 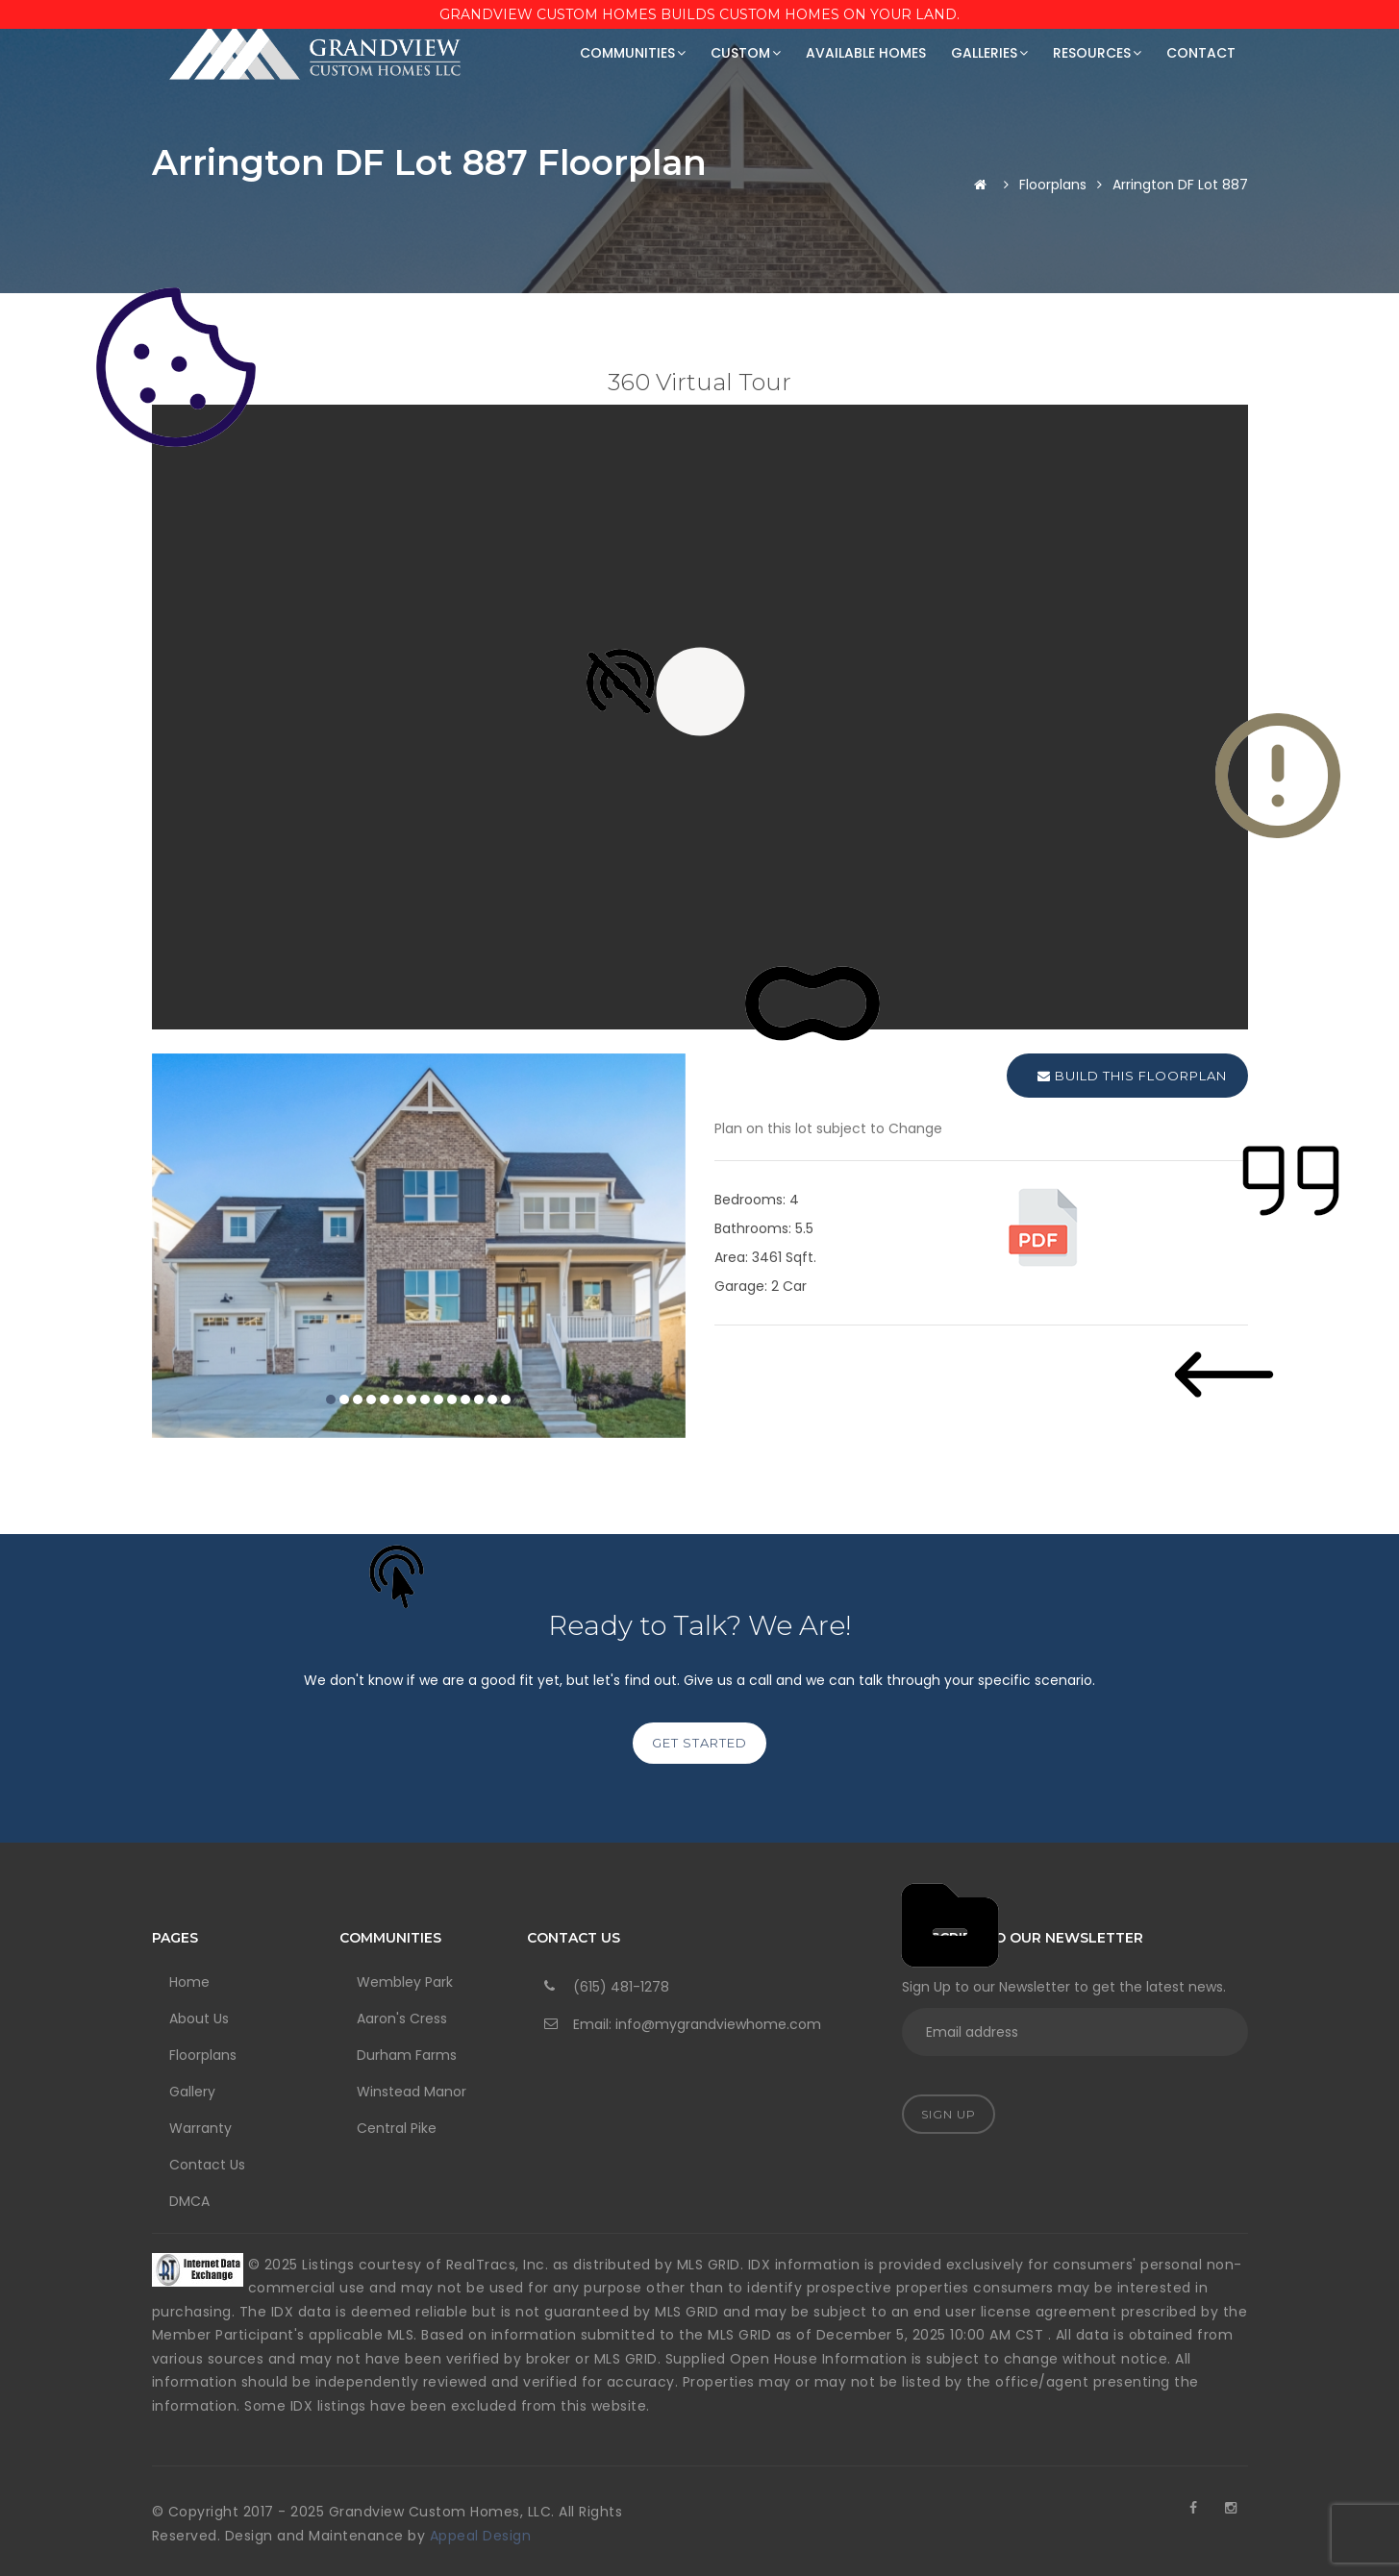 What do you see at coordinates (1290, 1178) in the screenshot?
I see `insert a block quote` at bounding box center [1290, 1178].